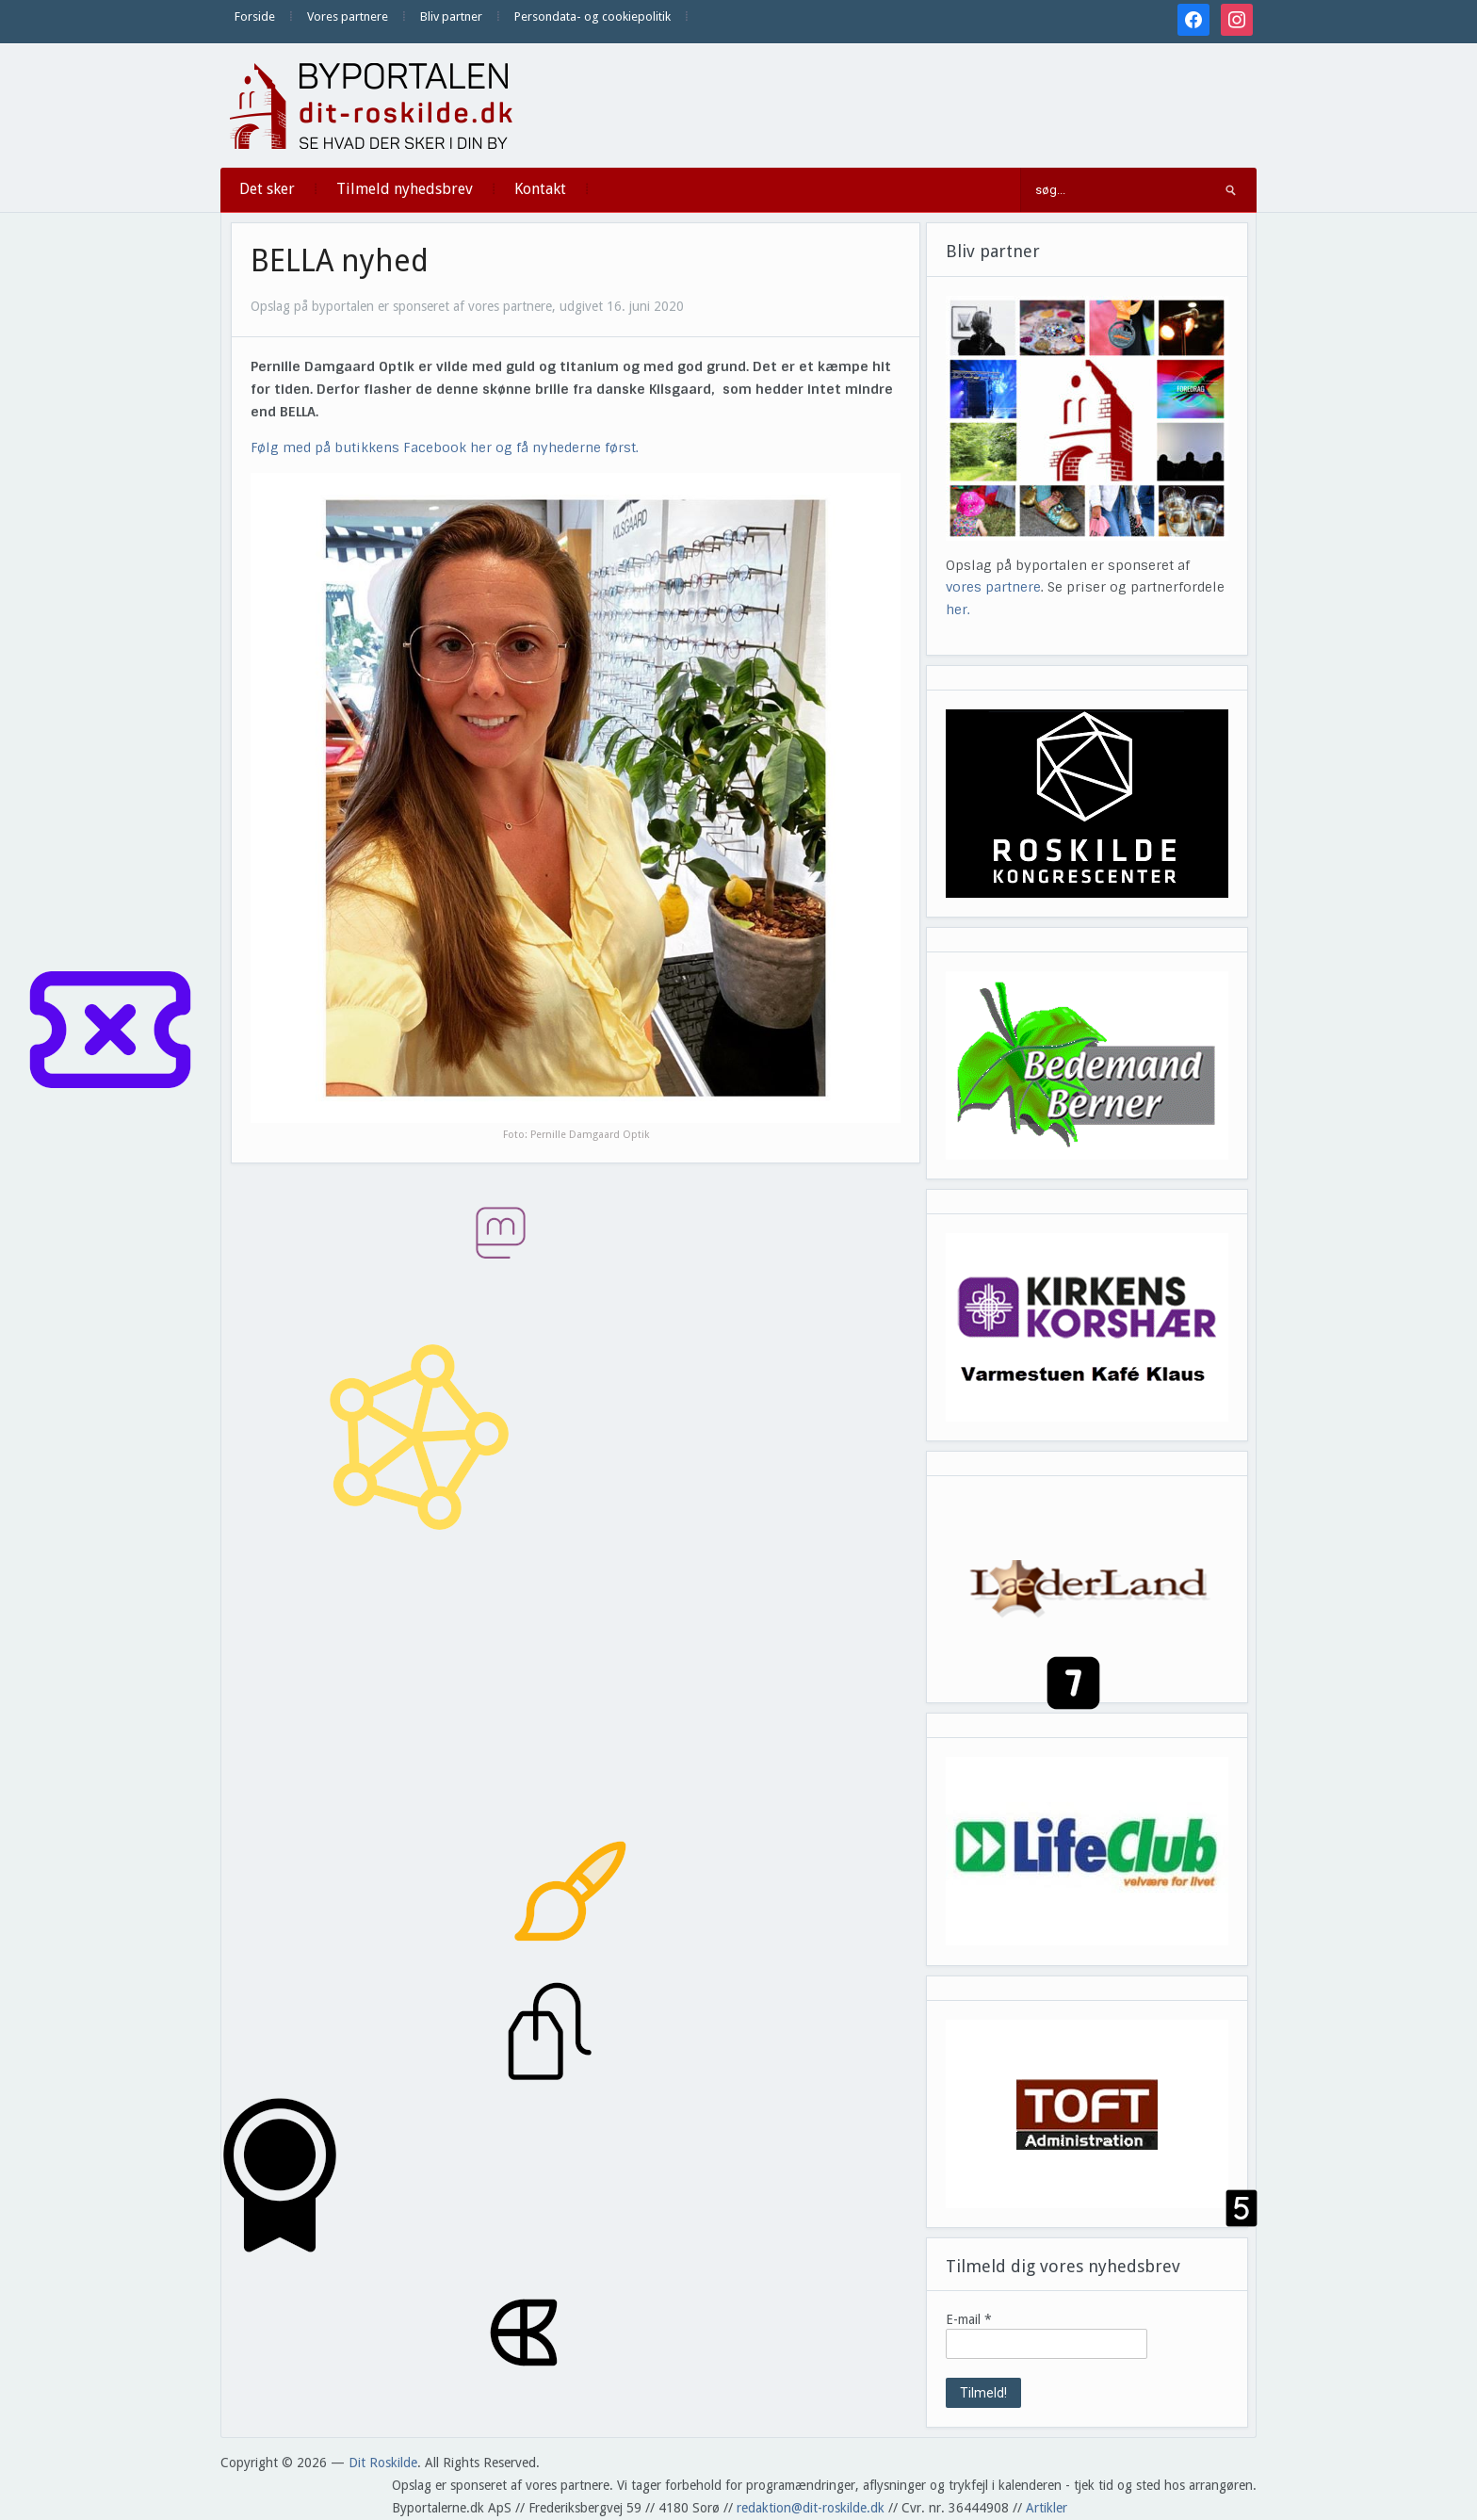 This screenshot has width=1477, height=2520. I want to click on select or navigate to item number 7, so click(1073, 1683).